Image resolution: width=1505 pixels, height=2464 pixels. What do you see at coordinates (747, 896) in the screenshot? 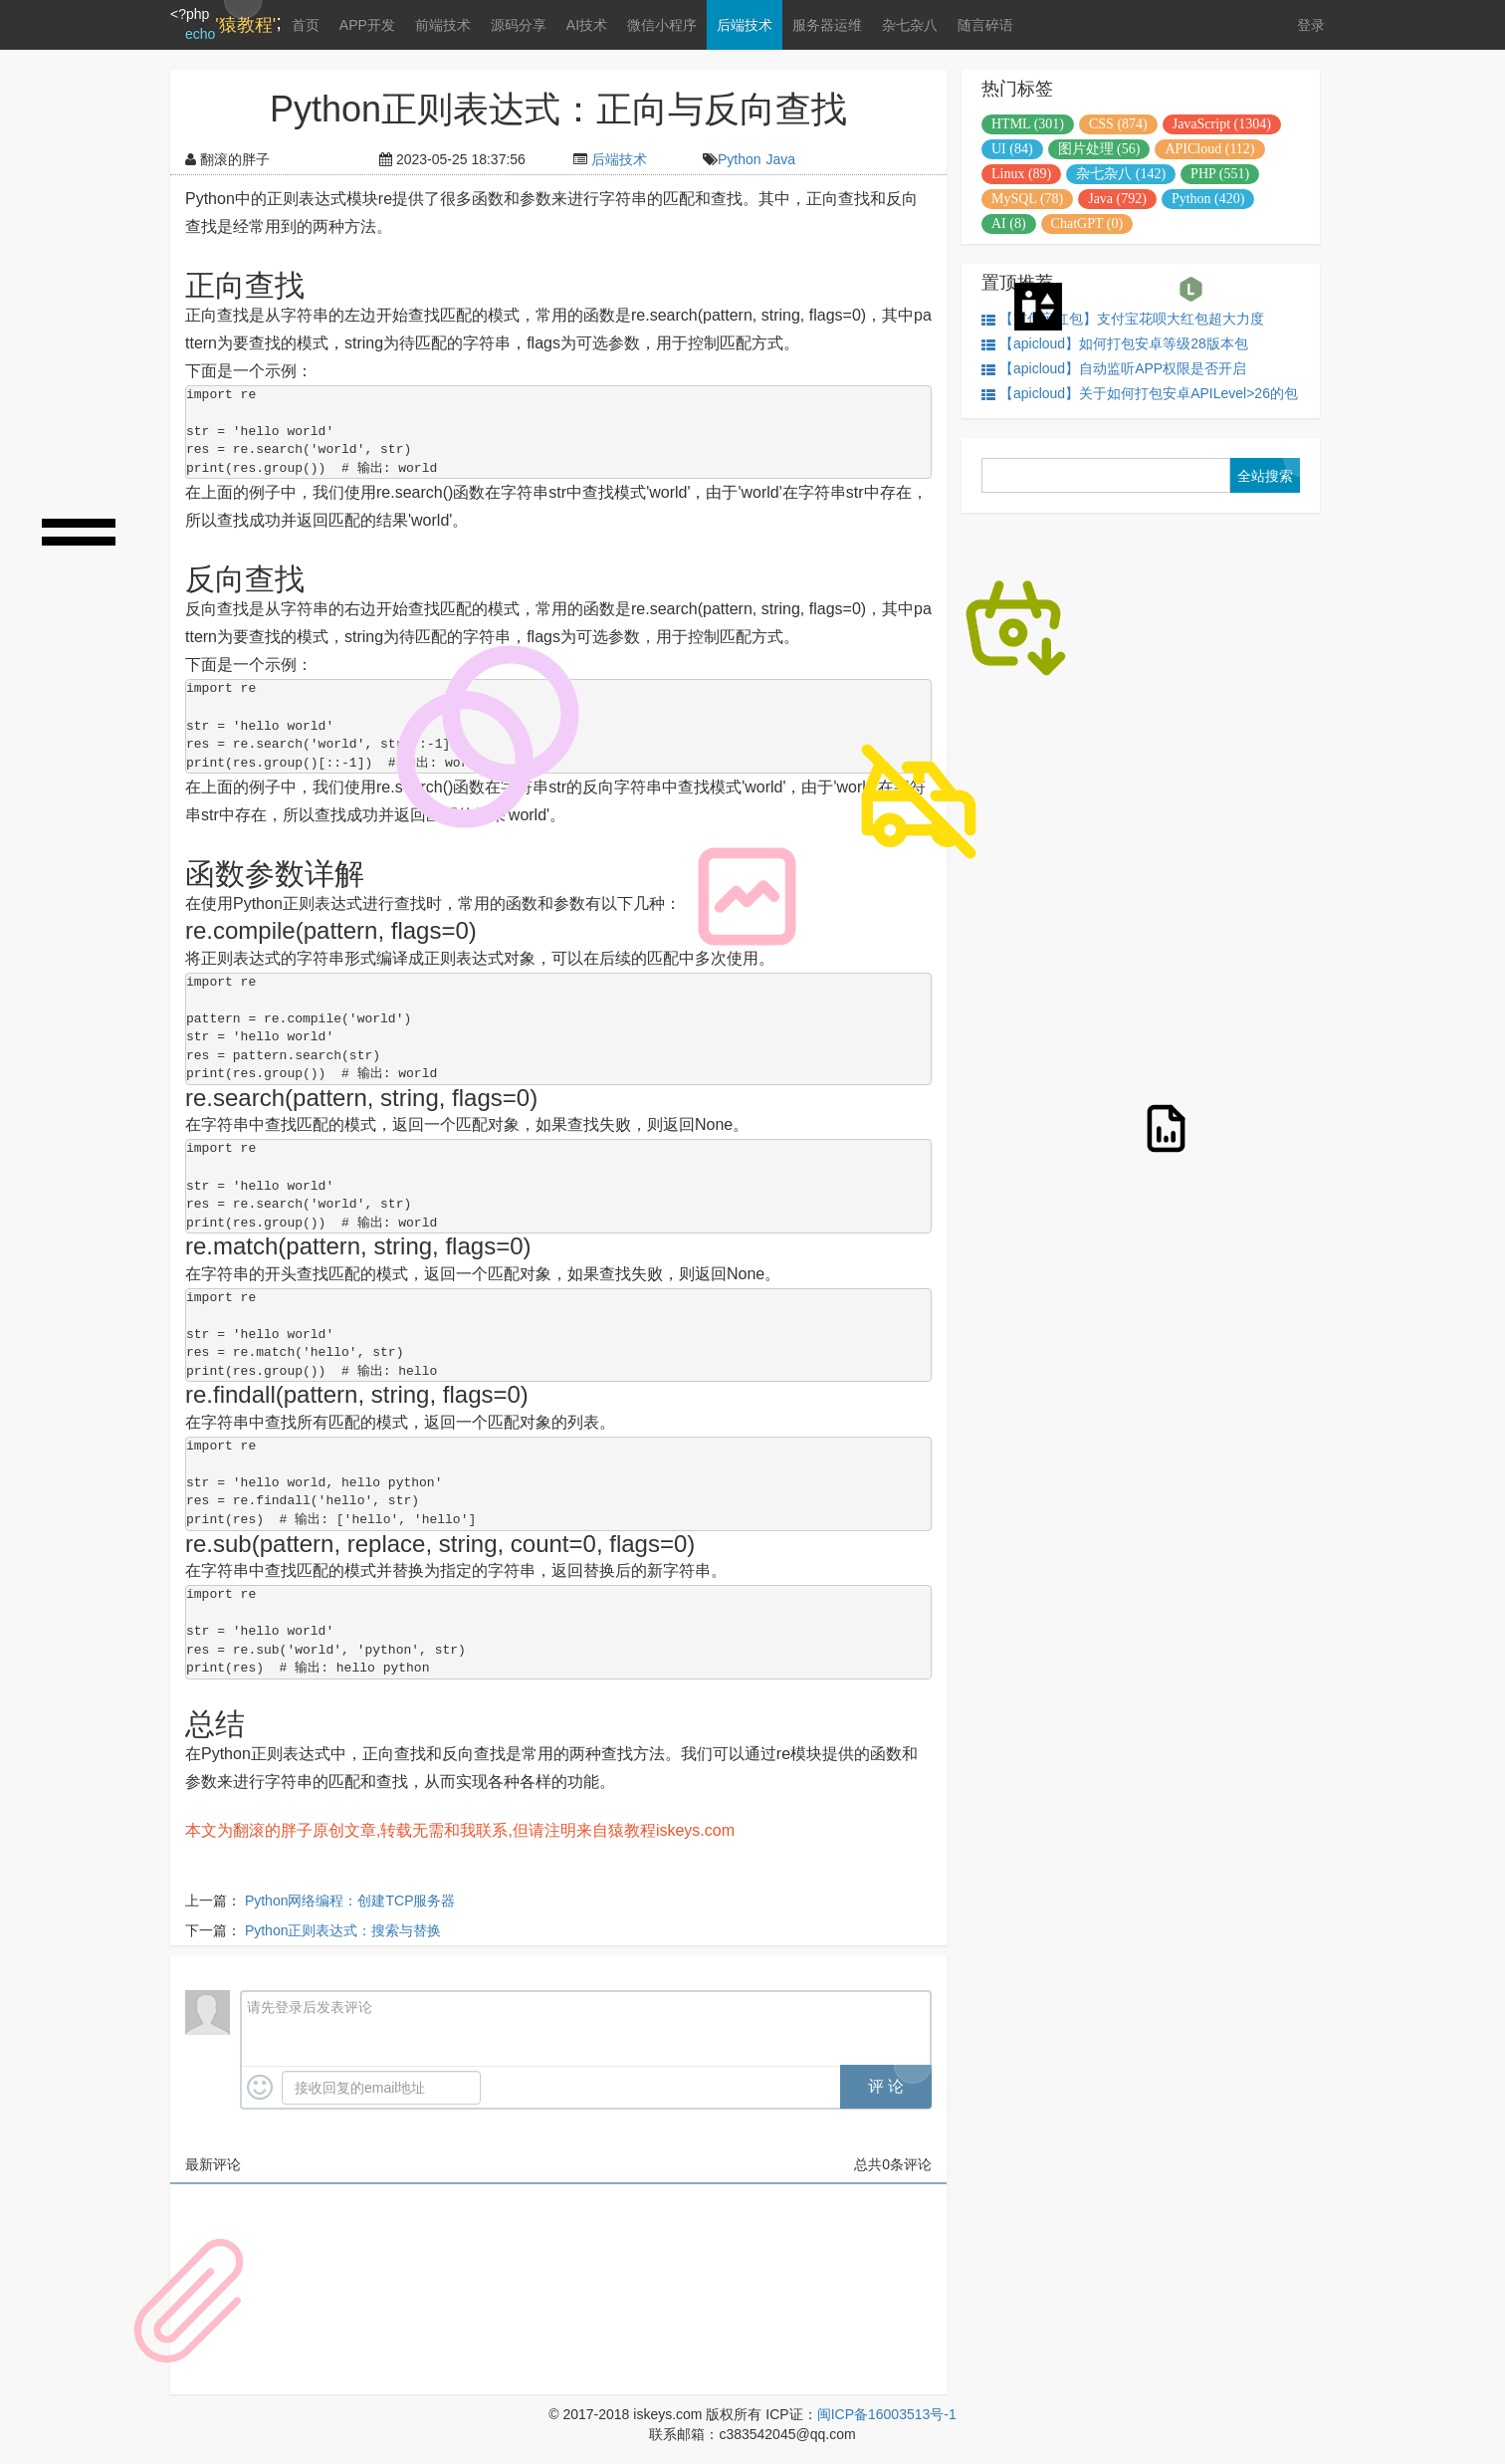
I see `view analytics or statistics` at bounding box center [747, 896].